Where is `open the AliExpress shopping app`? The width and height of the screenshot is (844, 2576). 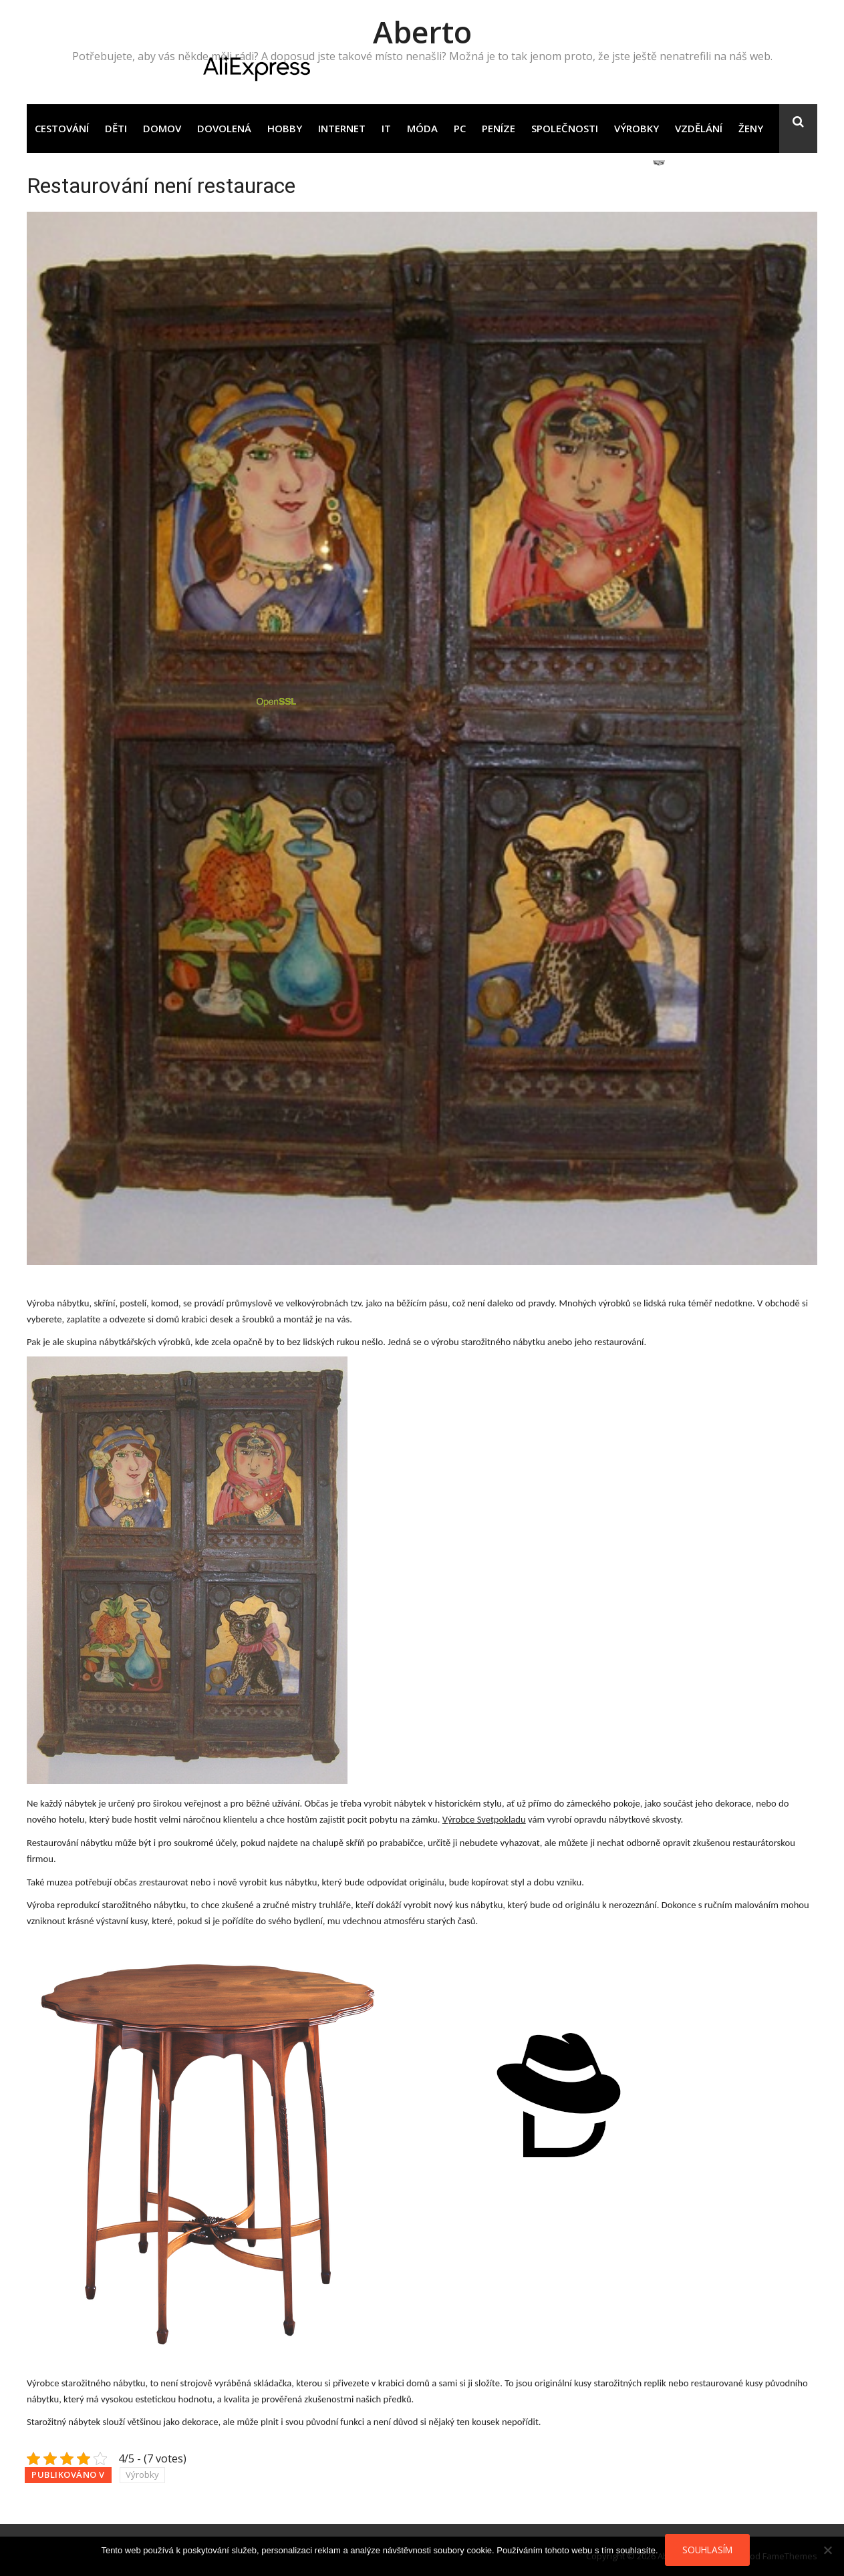
open the AliExpress shopping app is located at coordinates (257, 68).